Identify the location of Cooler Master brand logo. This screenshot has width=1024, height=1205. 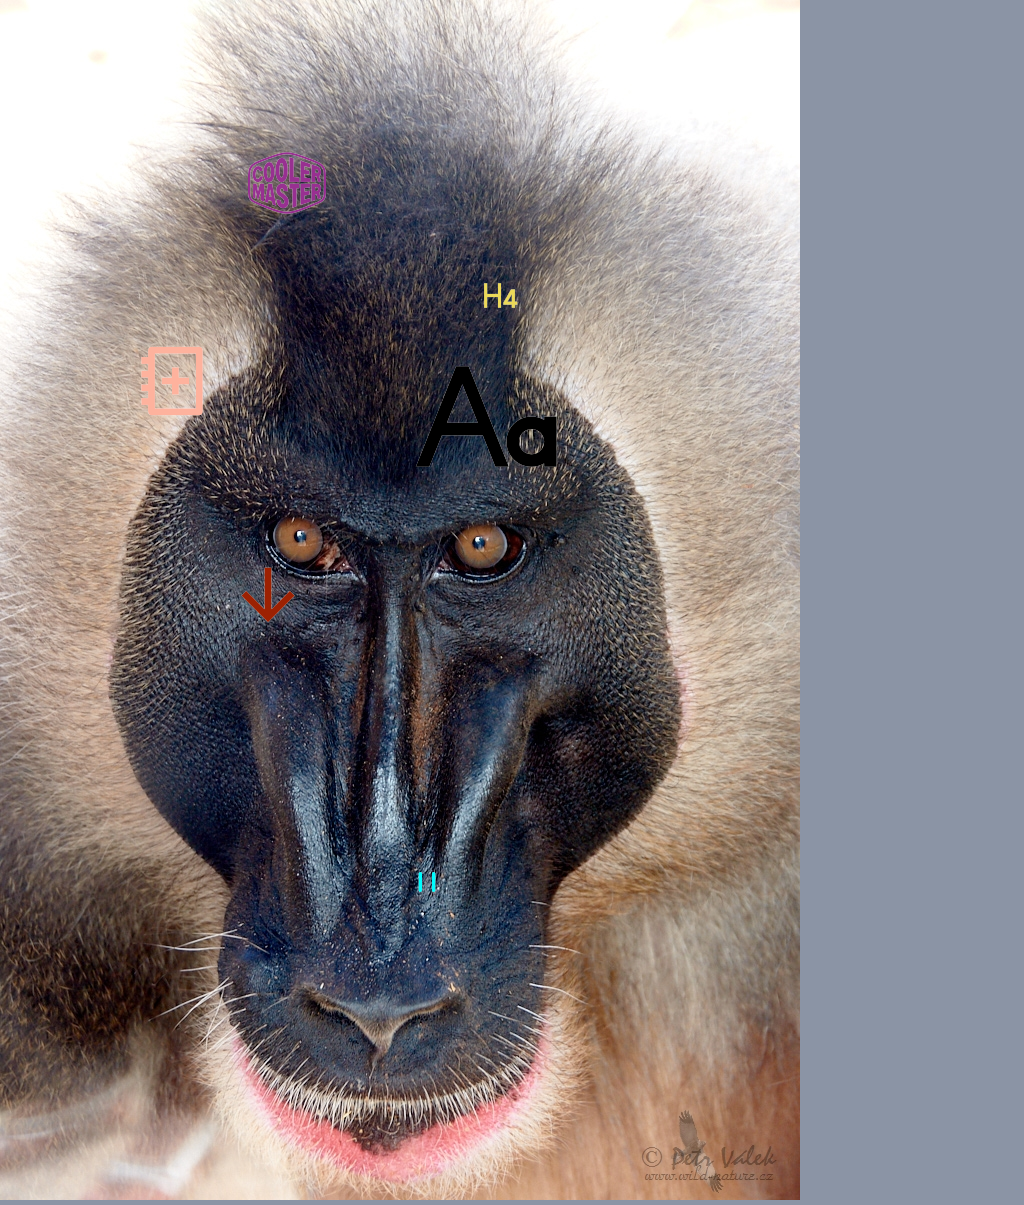
(287, 183).